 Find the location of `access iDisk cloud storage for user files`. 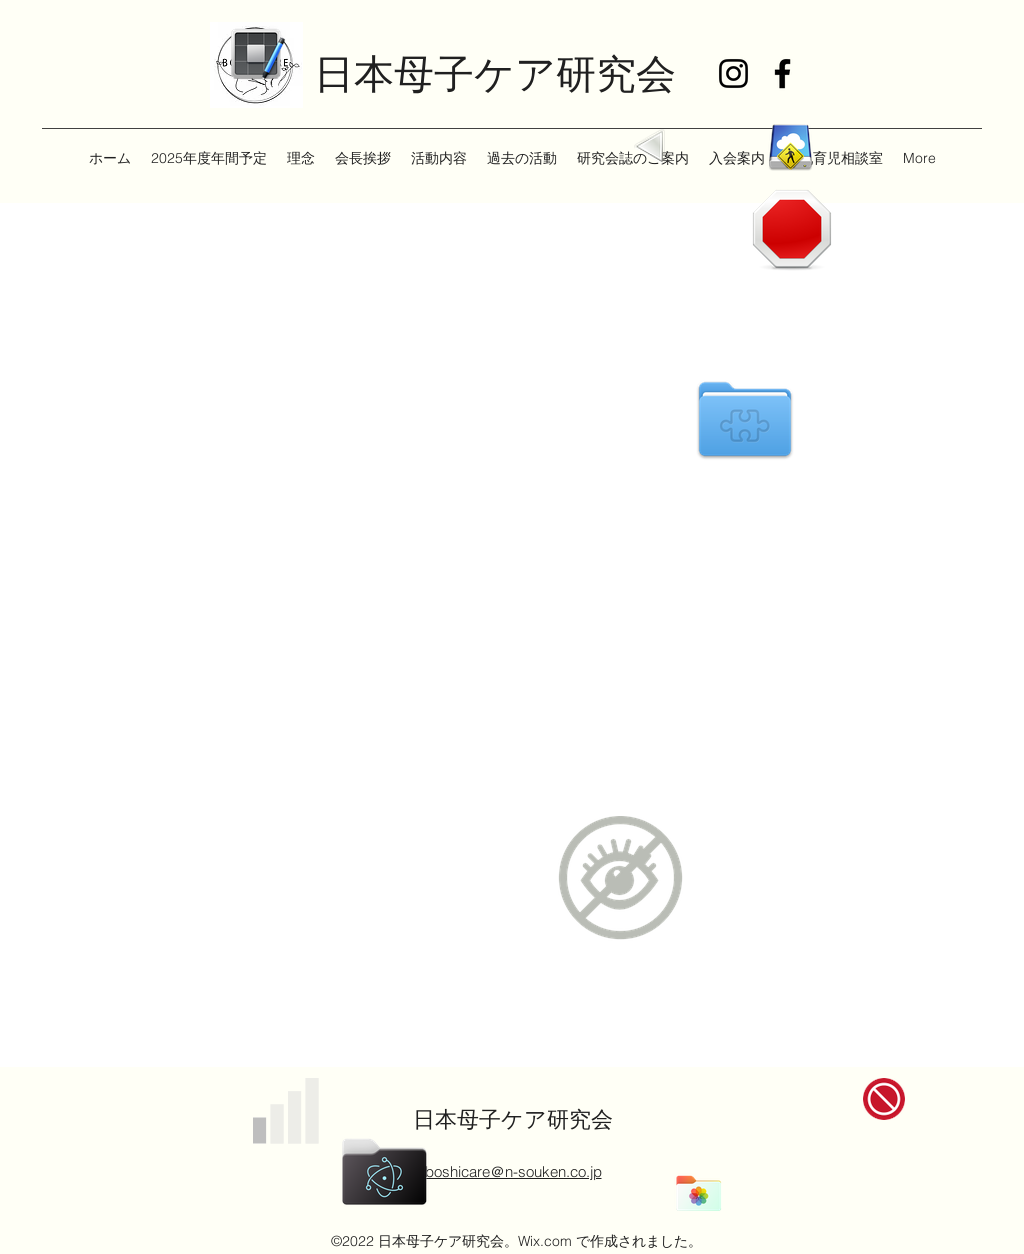

access iDisk cloud storage for user files is located at coordinates (790, 147).